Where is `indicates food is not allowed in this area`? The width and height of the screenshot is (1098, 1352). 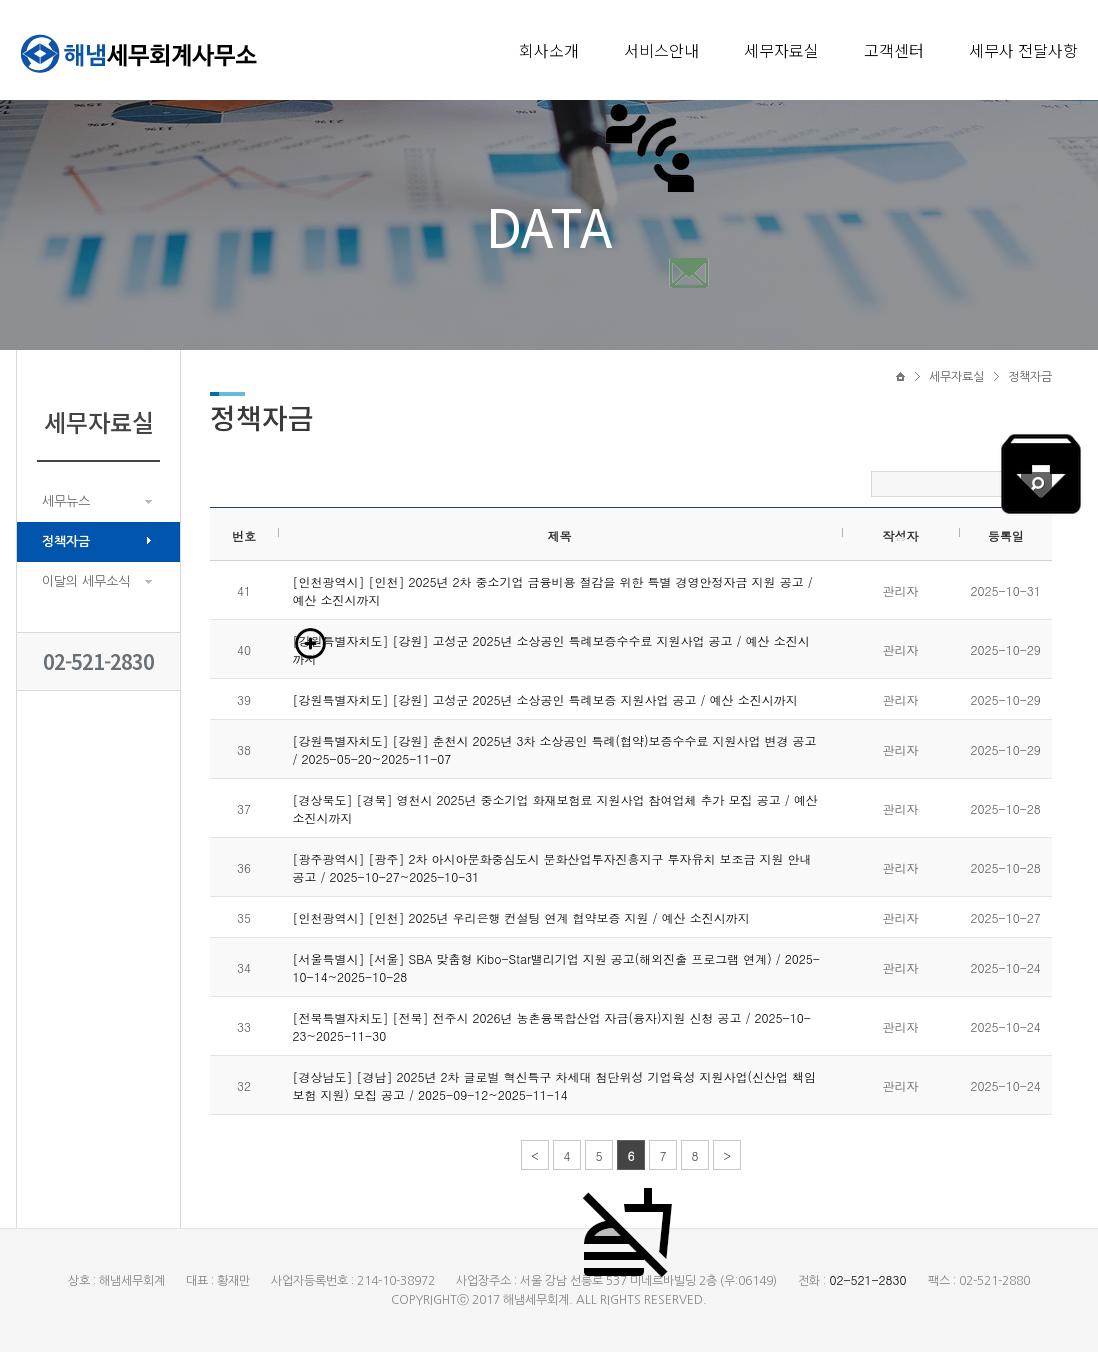
indicates food is not allowed in this area is located at coordinates (628, 1232).